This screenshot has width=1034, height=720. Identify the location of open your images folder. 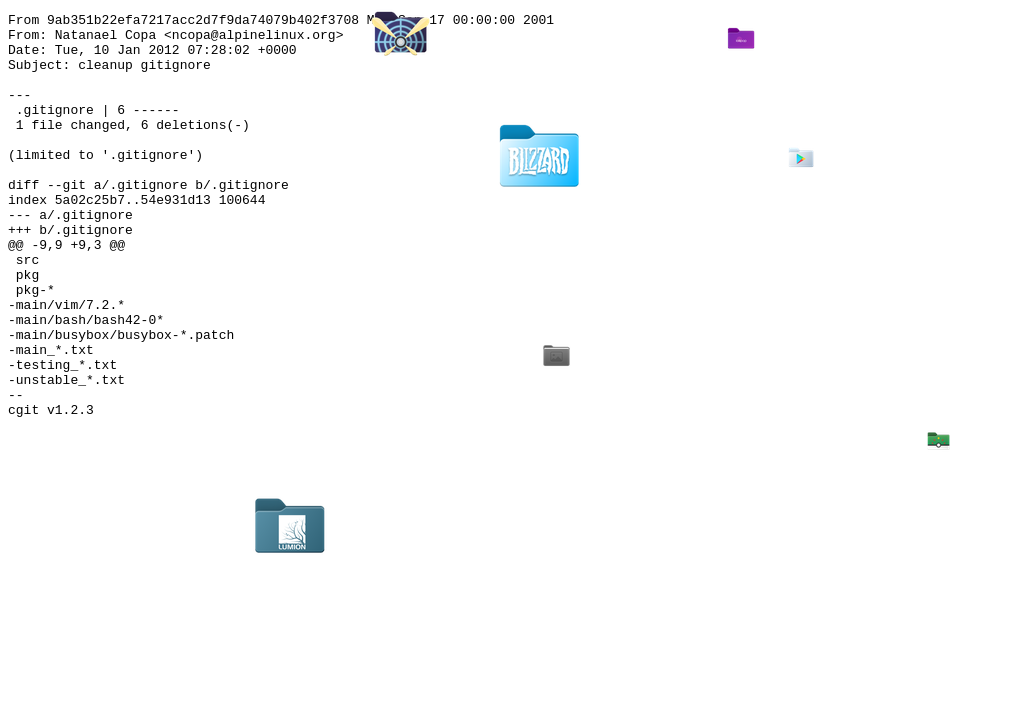
(556, 355).